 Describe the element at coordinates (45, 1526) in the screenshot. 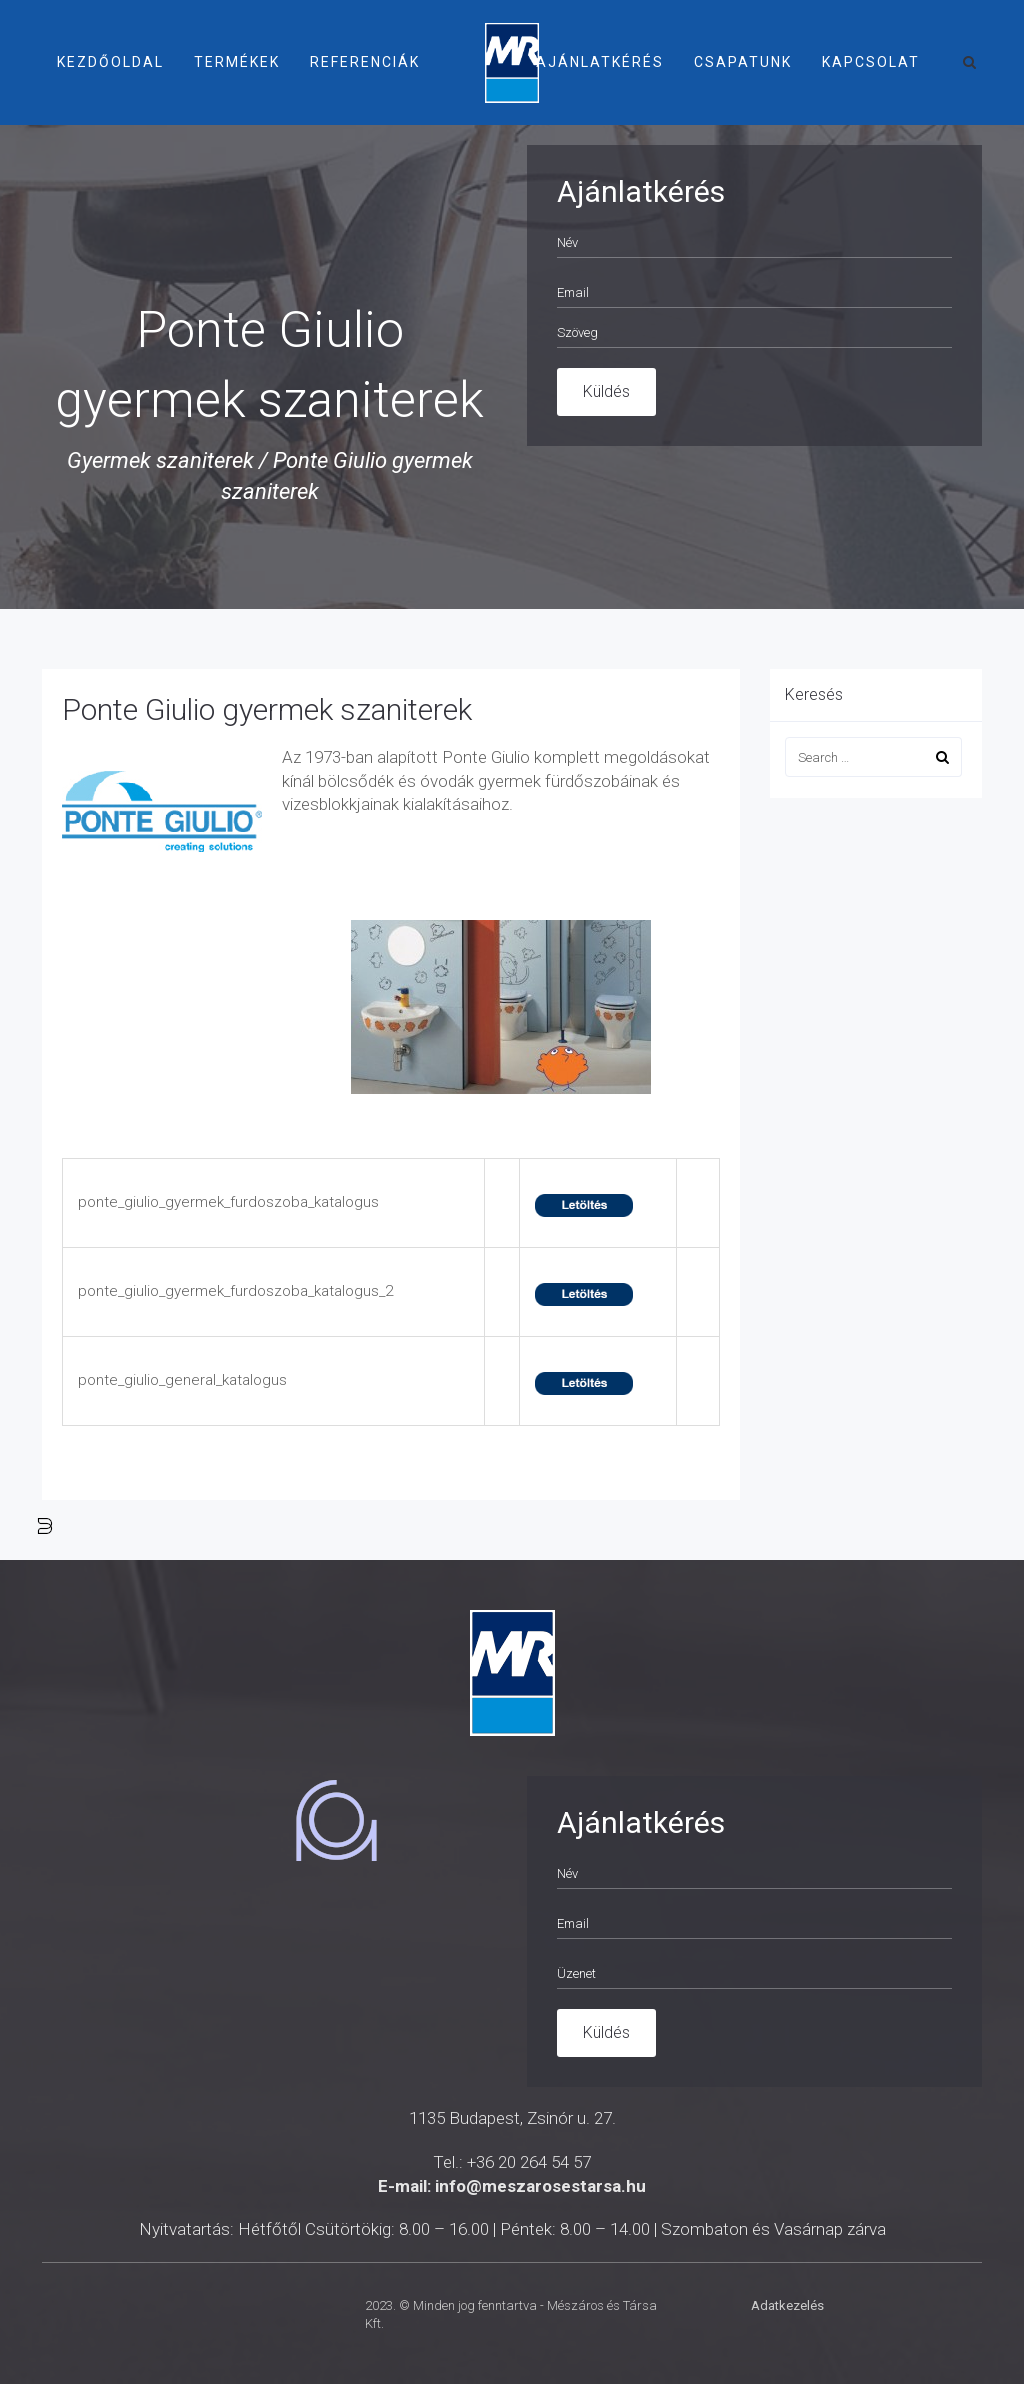

I see `bluesound brand logo` at that location.